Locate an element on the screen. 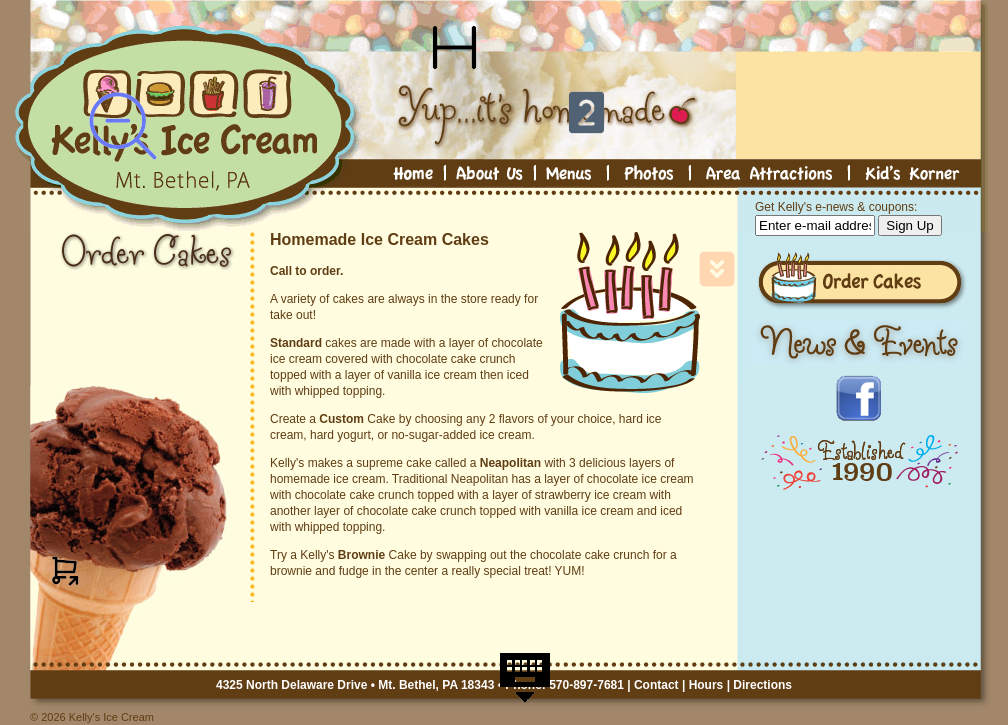 This screenshot has width=1008, height=725. zoom out is located at coordinates (123, 126).